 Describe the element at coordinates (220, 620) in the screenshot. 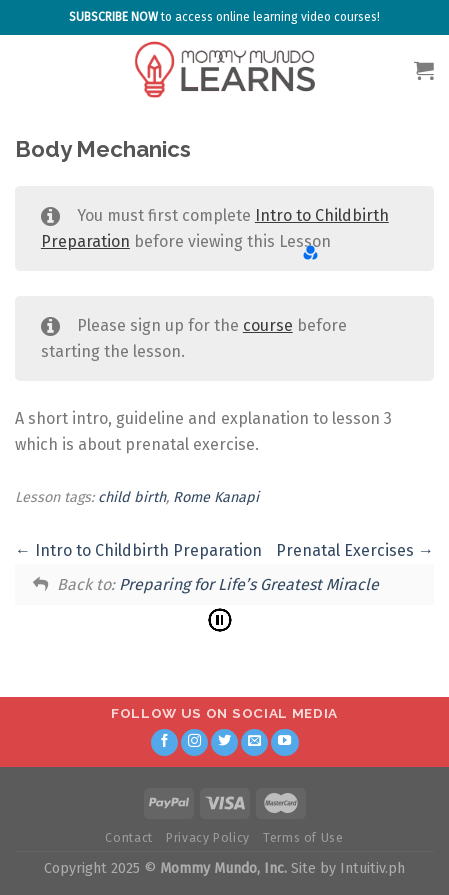

I see `pause media playback` at that location.